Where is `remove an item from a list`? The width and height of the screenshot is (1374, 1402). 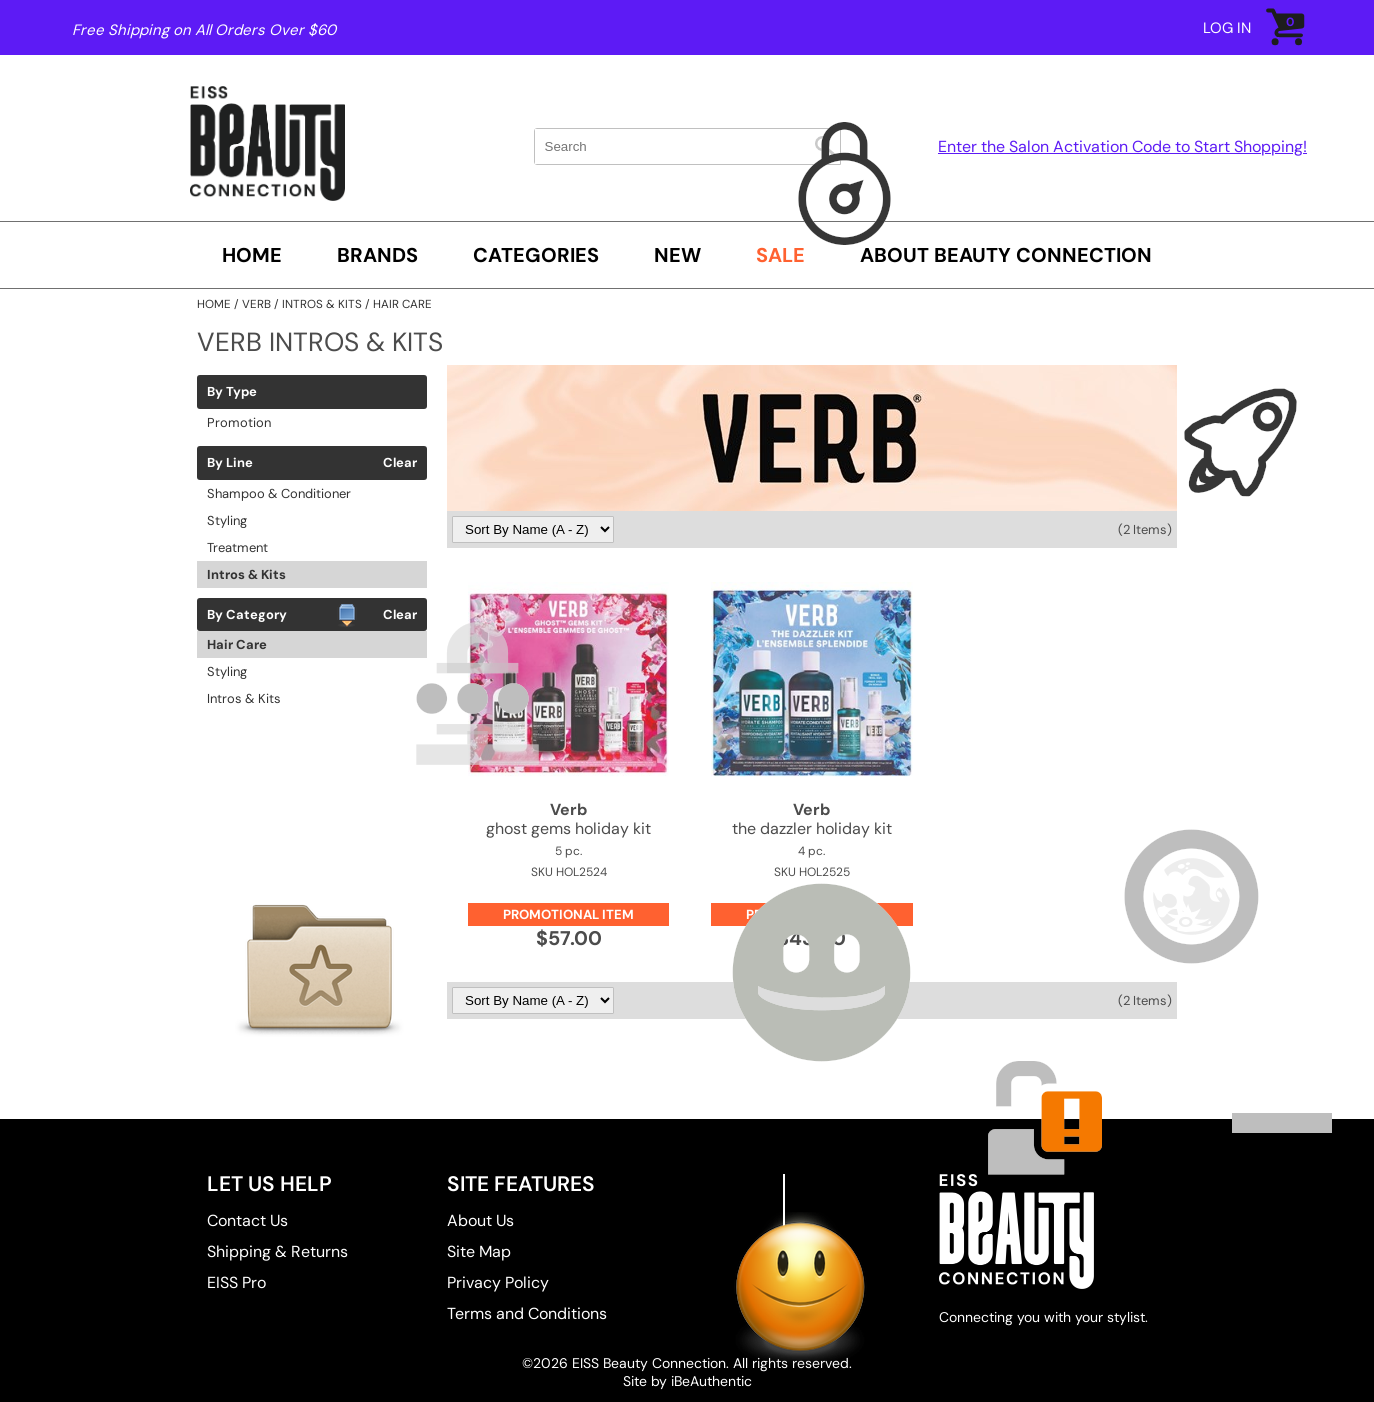
remove an item from a list is located at coordinates (1282, 1123).